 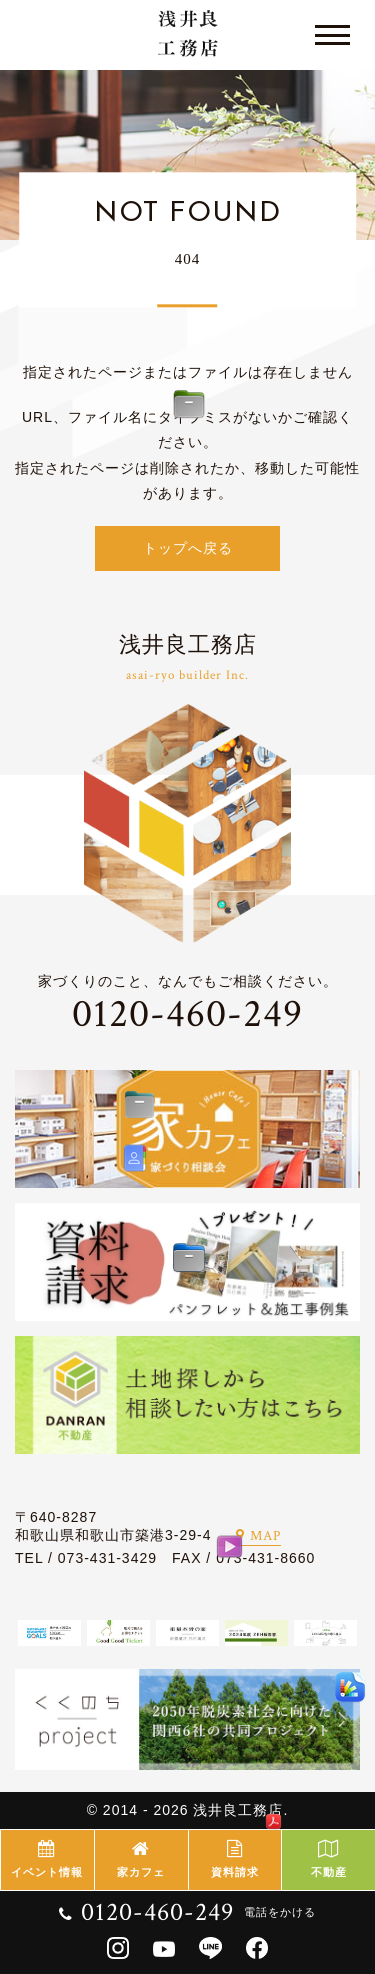 I want to click on open the address book application, so click(x=135, y=1158).